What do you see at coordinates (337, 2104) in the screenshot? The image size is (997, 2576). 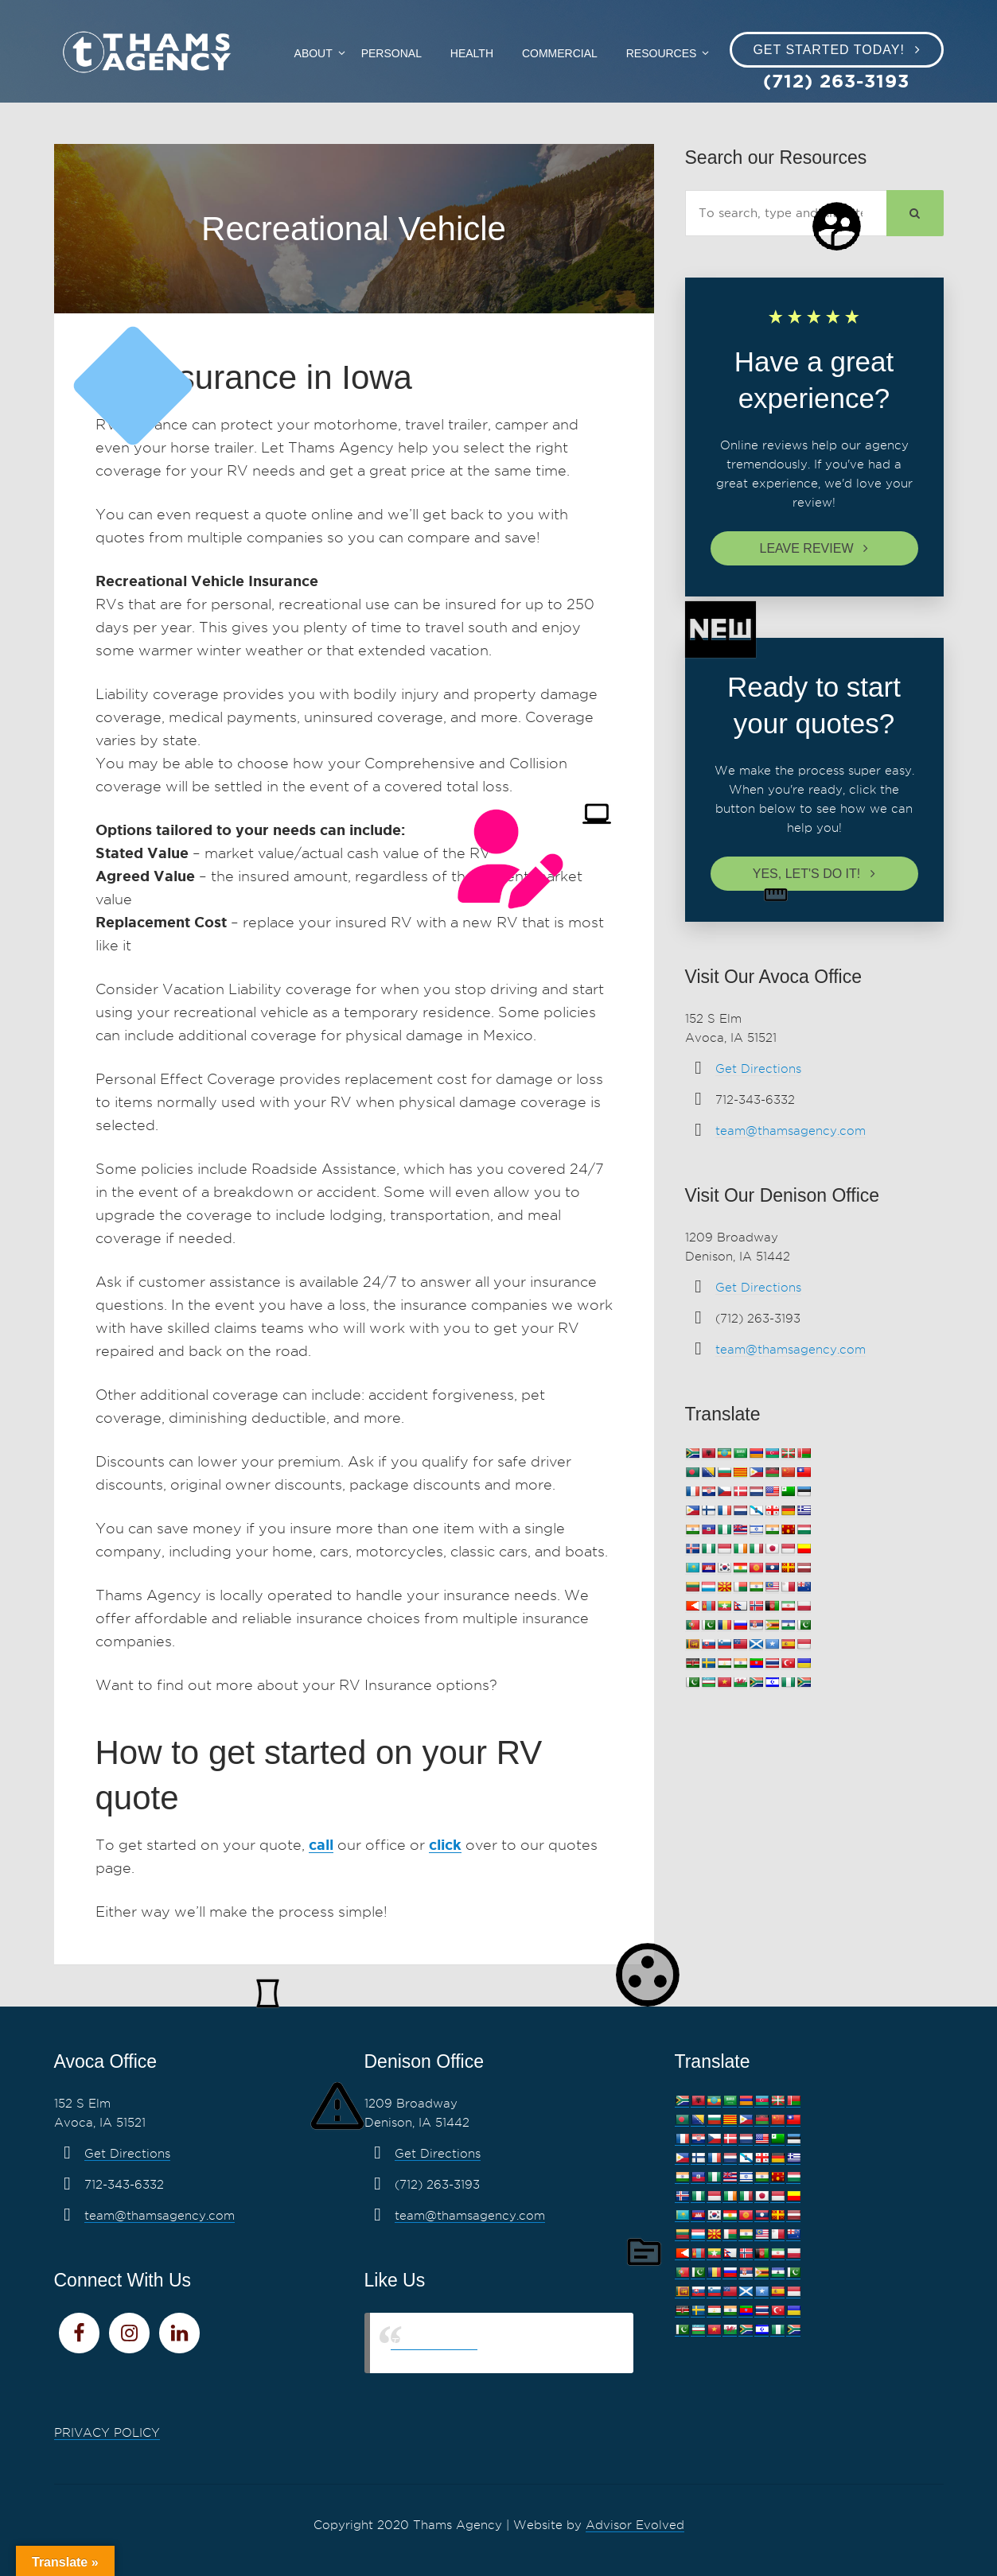 I see `indicates a warning or caution state` at bounding box center [337, 2104].